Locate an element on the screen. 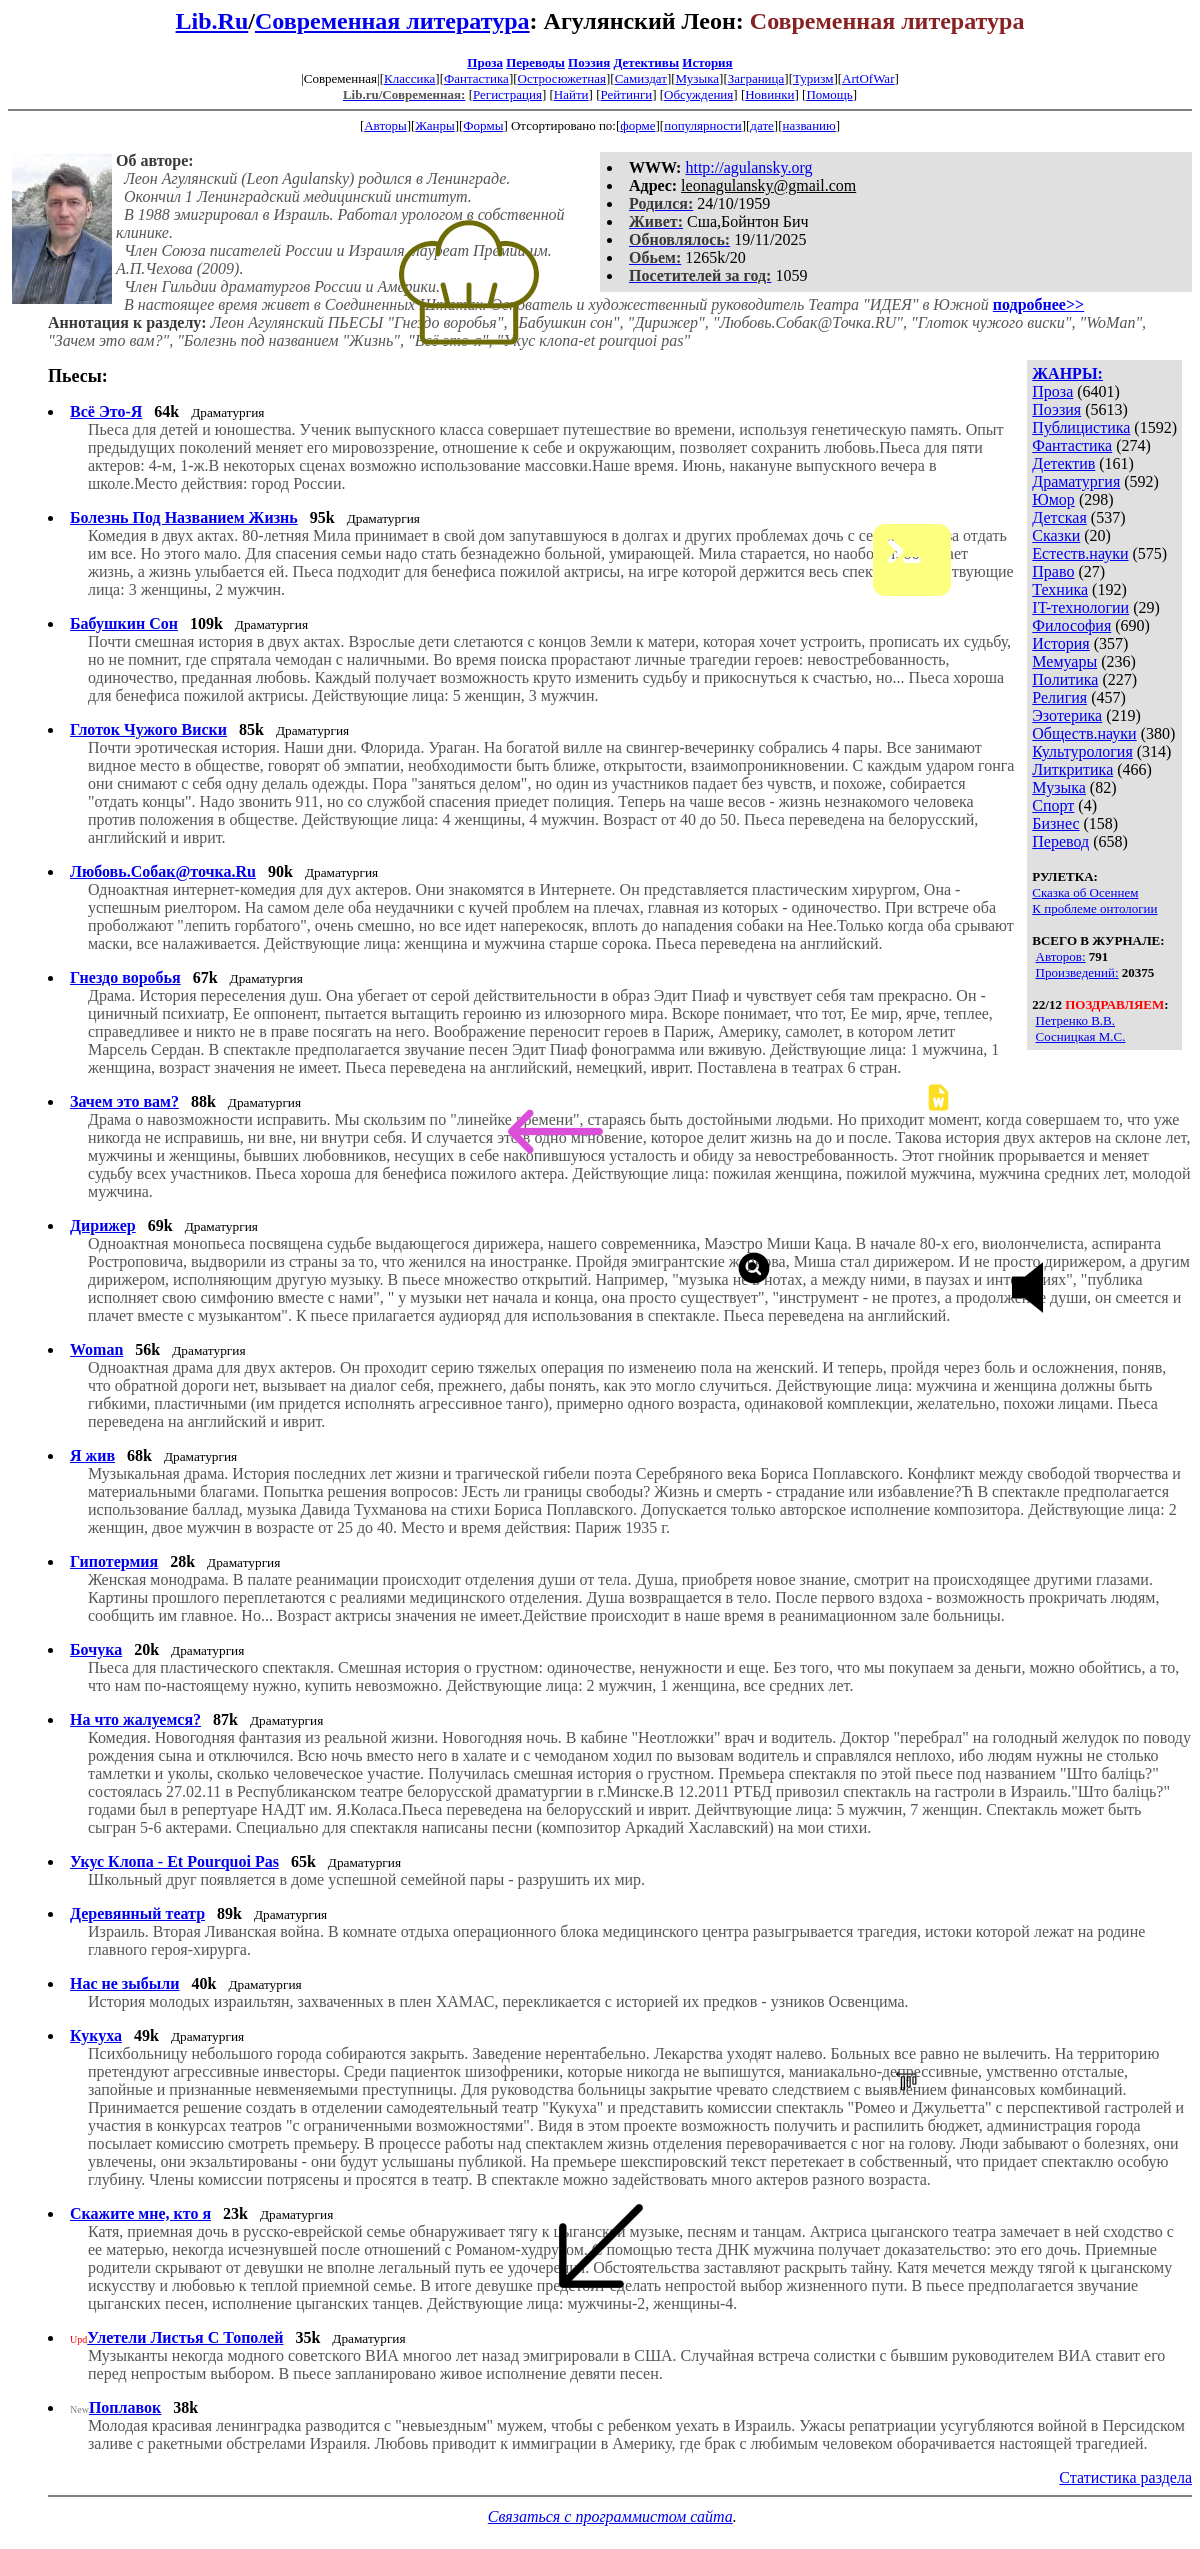 This screenshot has width=1200, height=2549. mute audio or sound is located at coordinates (1027, 1287).